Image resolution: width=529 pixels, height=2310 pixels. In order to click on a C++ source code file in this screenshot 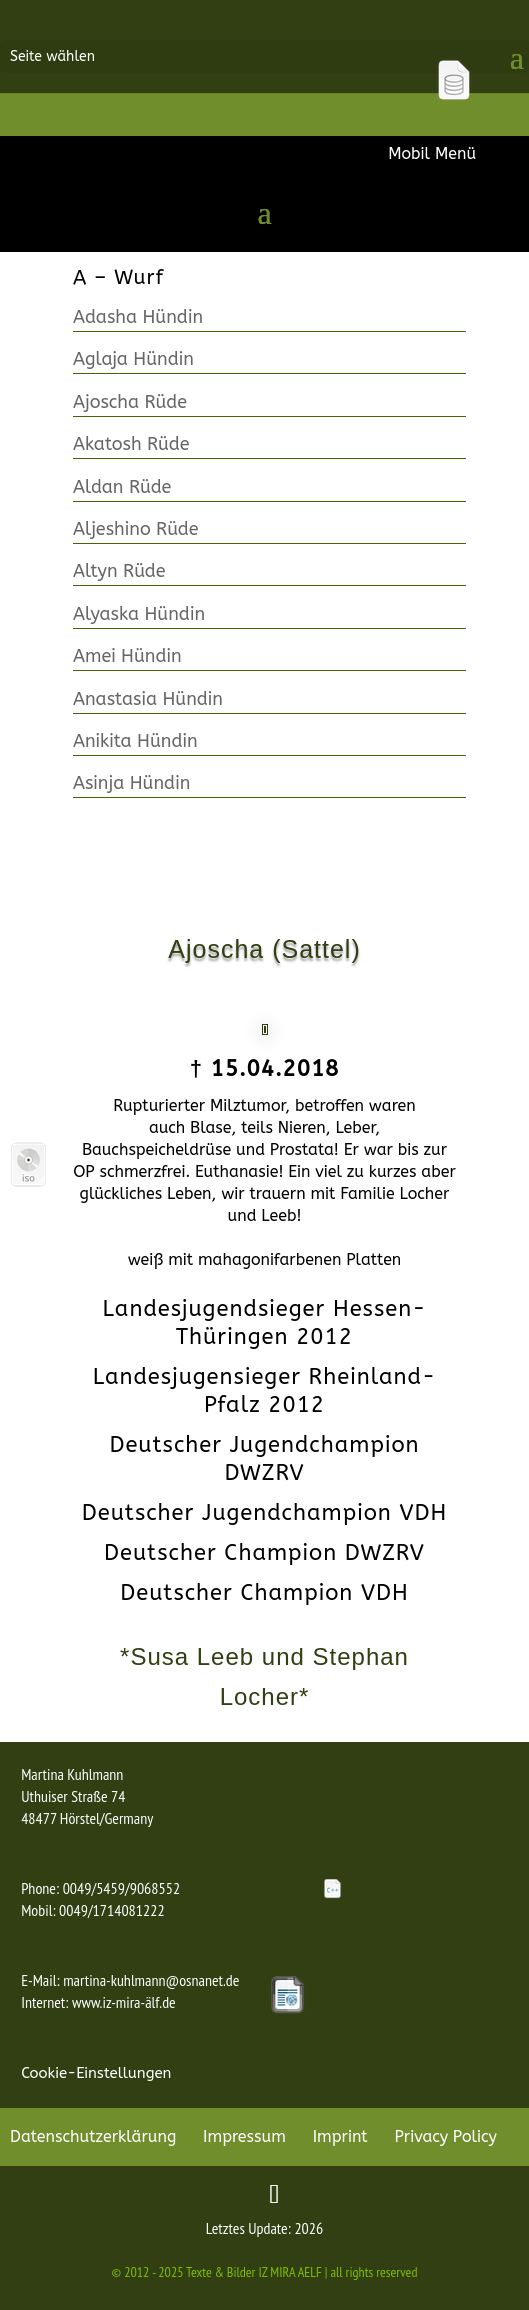, I will do `click(332, 1888)`.